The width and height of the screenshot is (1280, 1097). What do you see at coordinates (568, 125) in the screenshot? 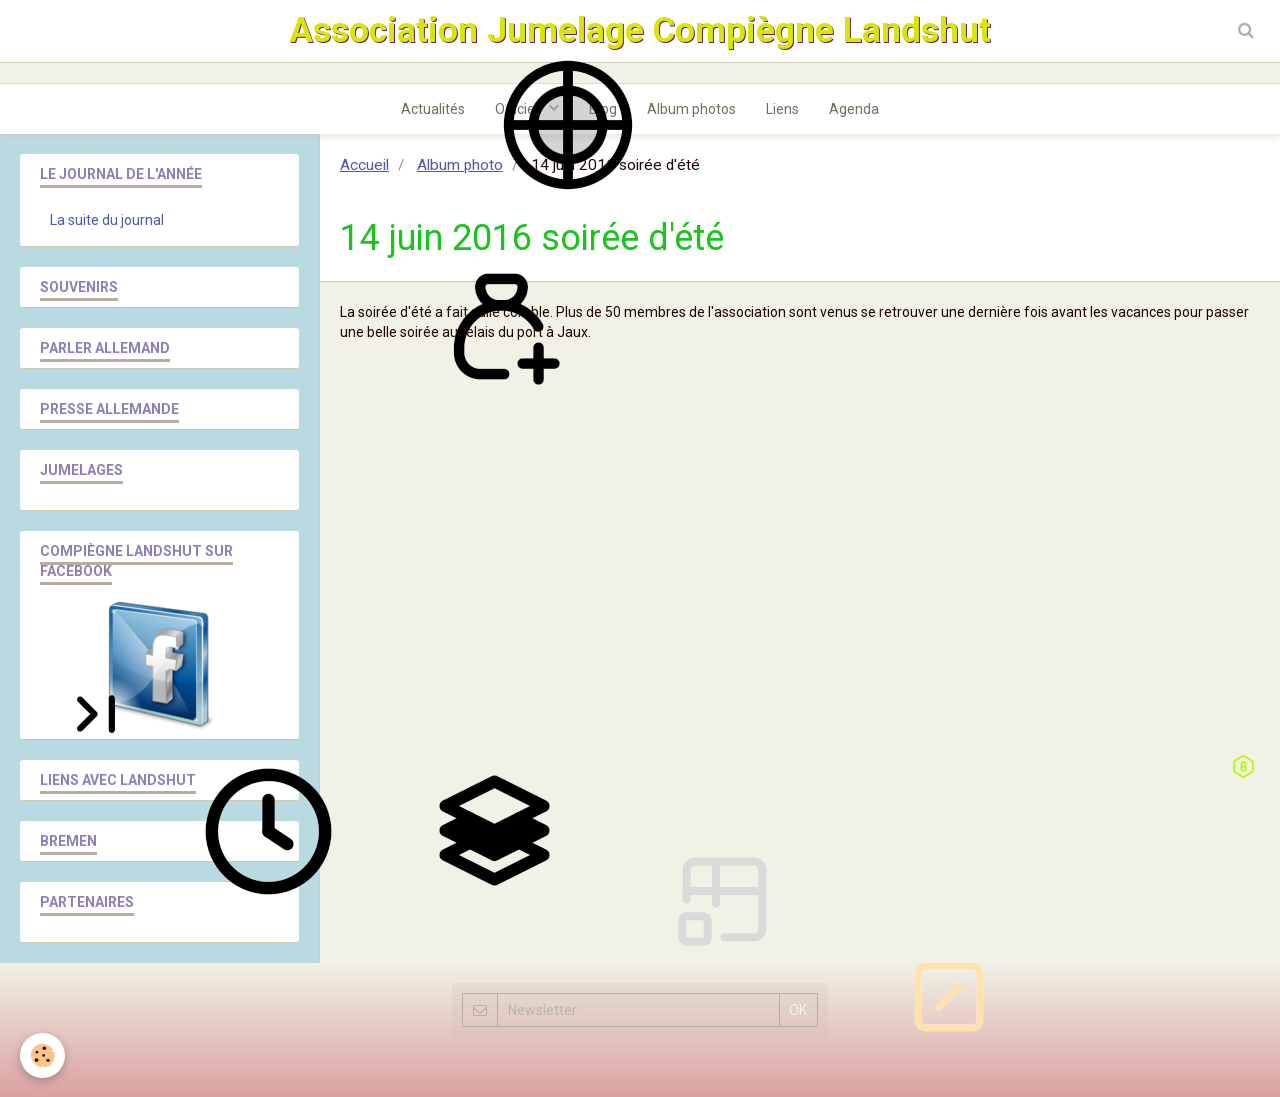
I see `view polar chart or radar graph data` at bounding box center [568, 125].